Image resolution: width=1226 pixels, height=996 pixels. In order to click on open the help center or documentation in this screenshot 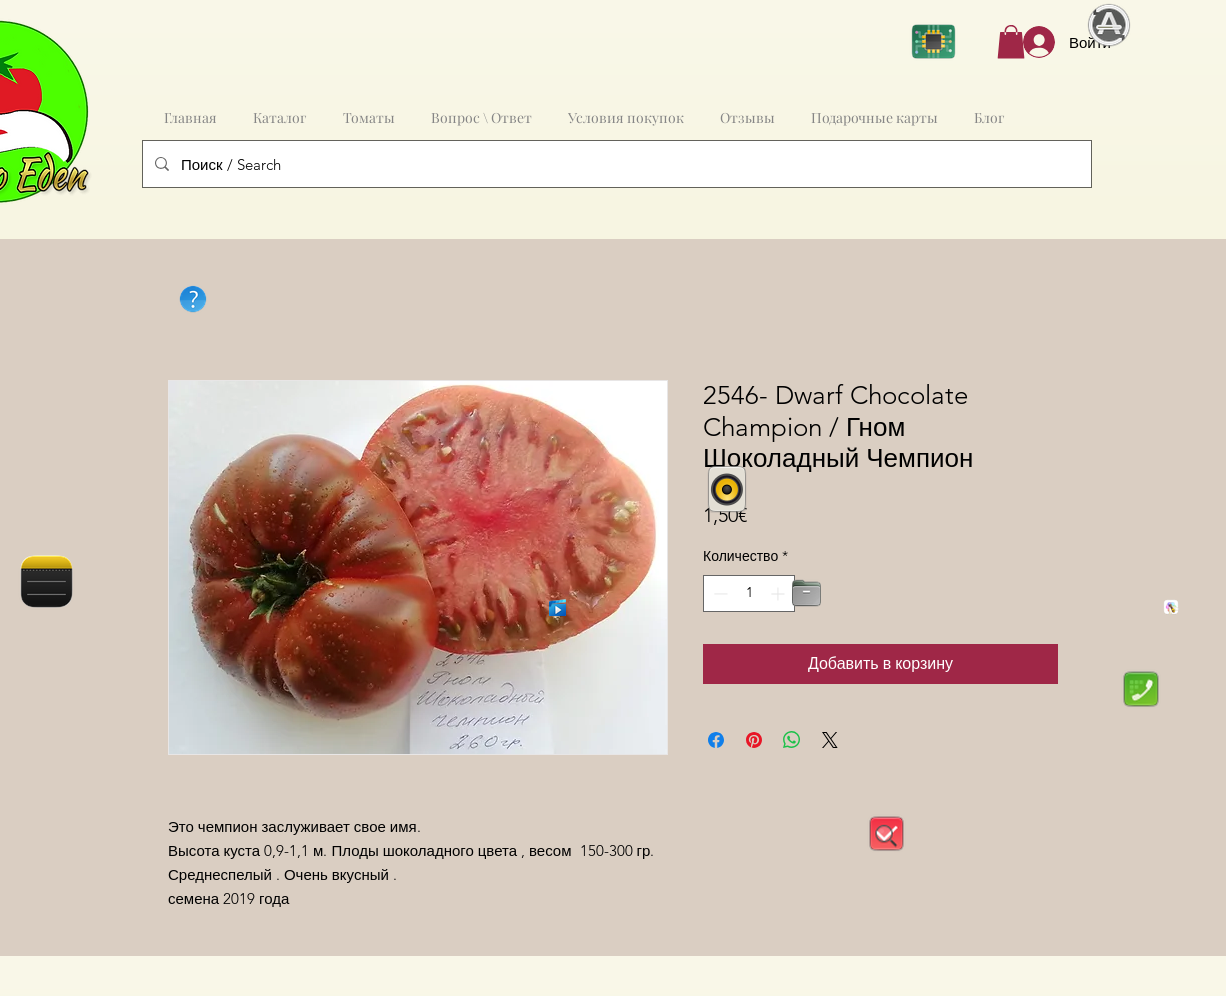, I will do `click(193, 299)`.